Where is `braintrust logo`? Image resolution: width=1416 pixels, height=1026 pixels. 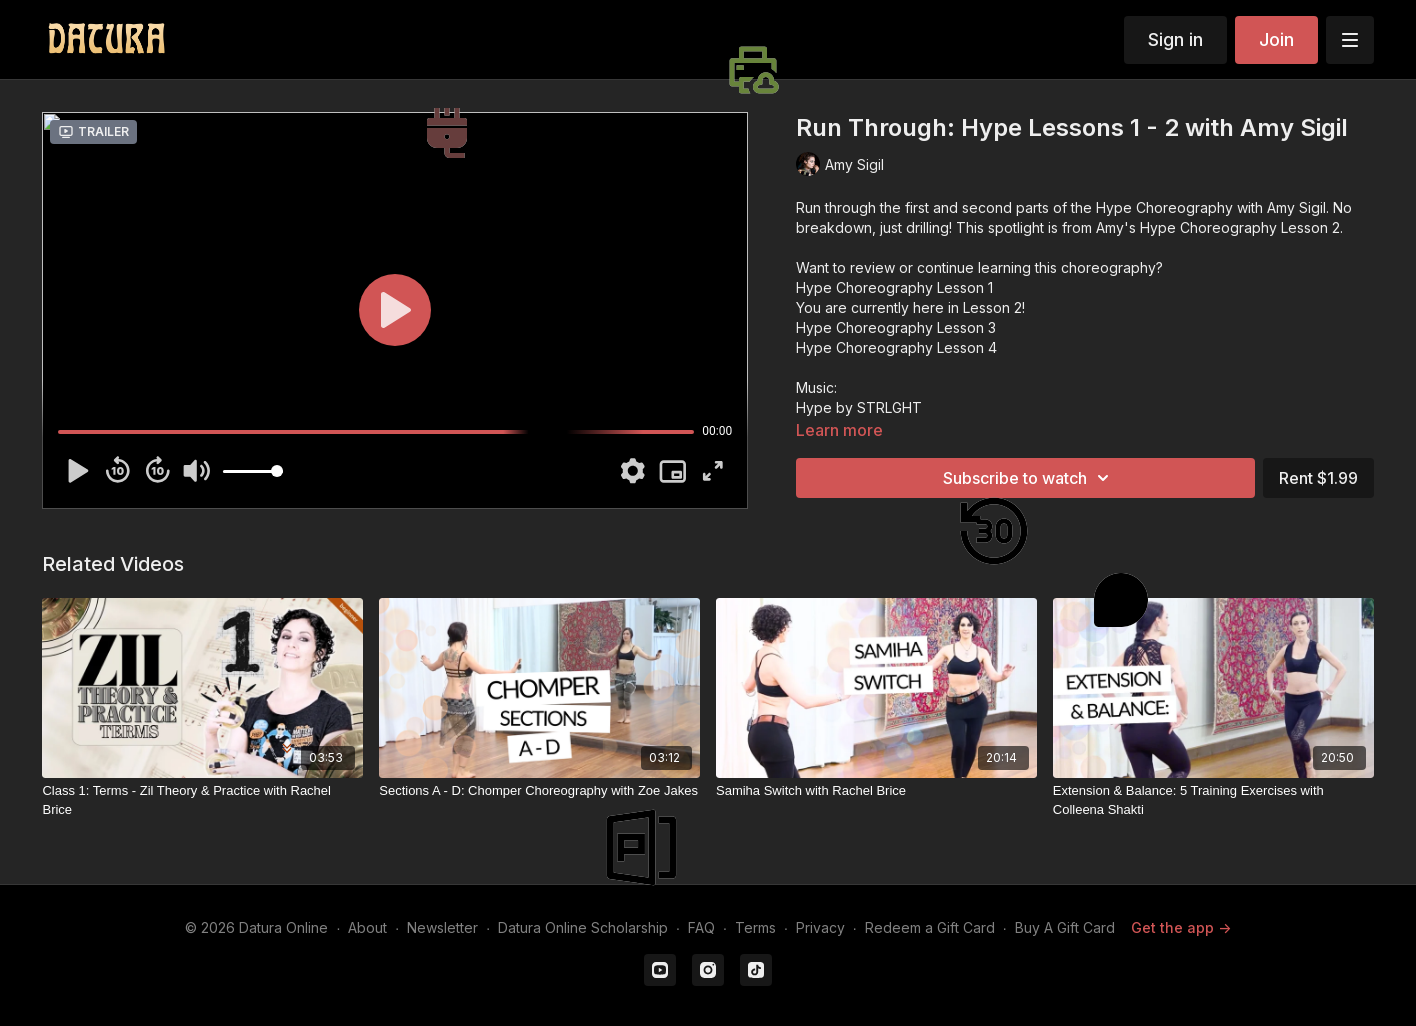 braintrust logo is located at coordinates (1121, 600).